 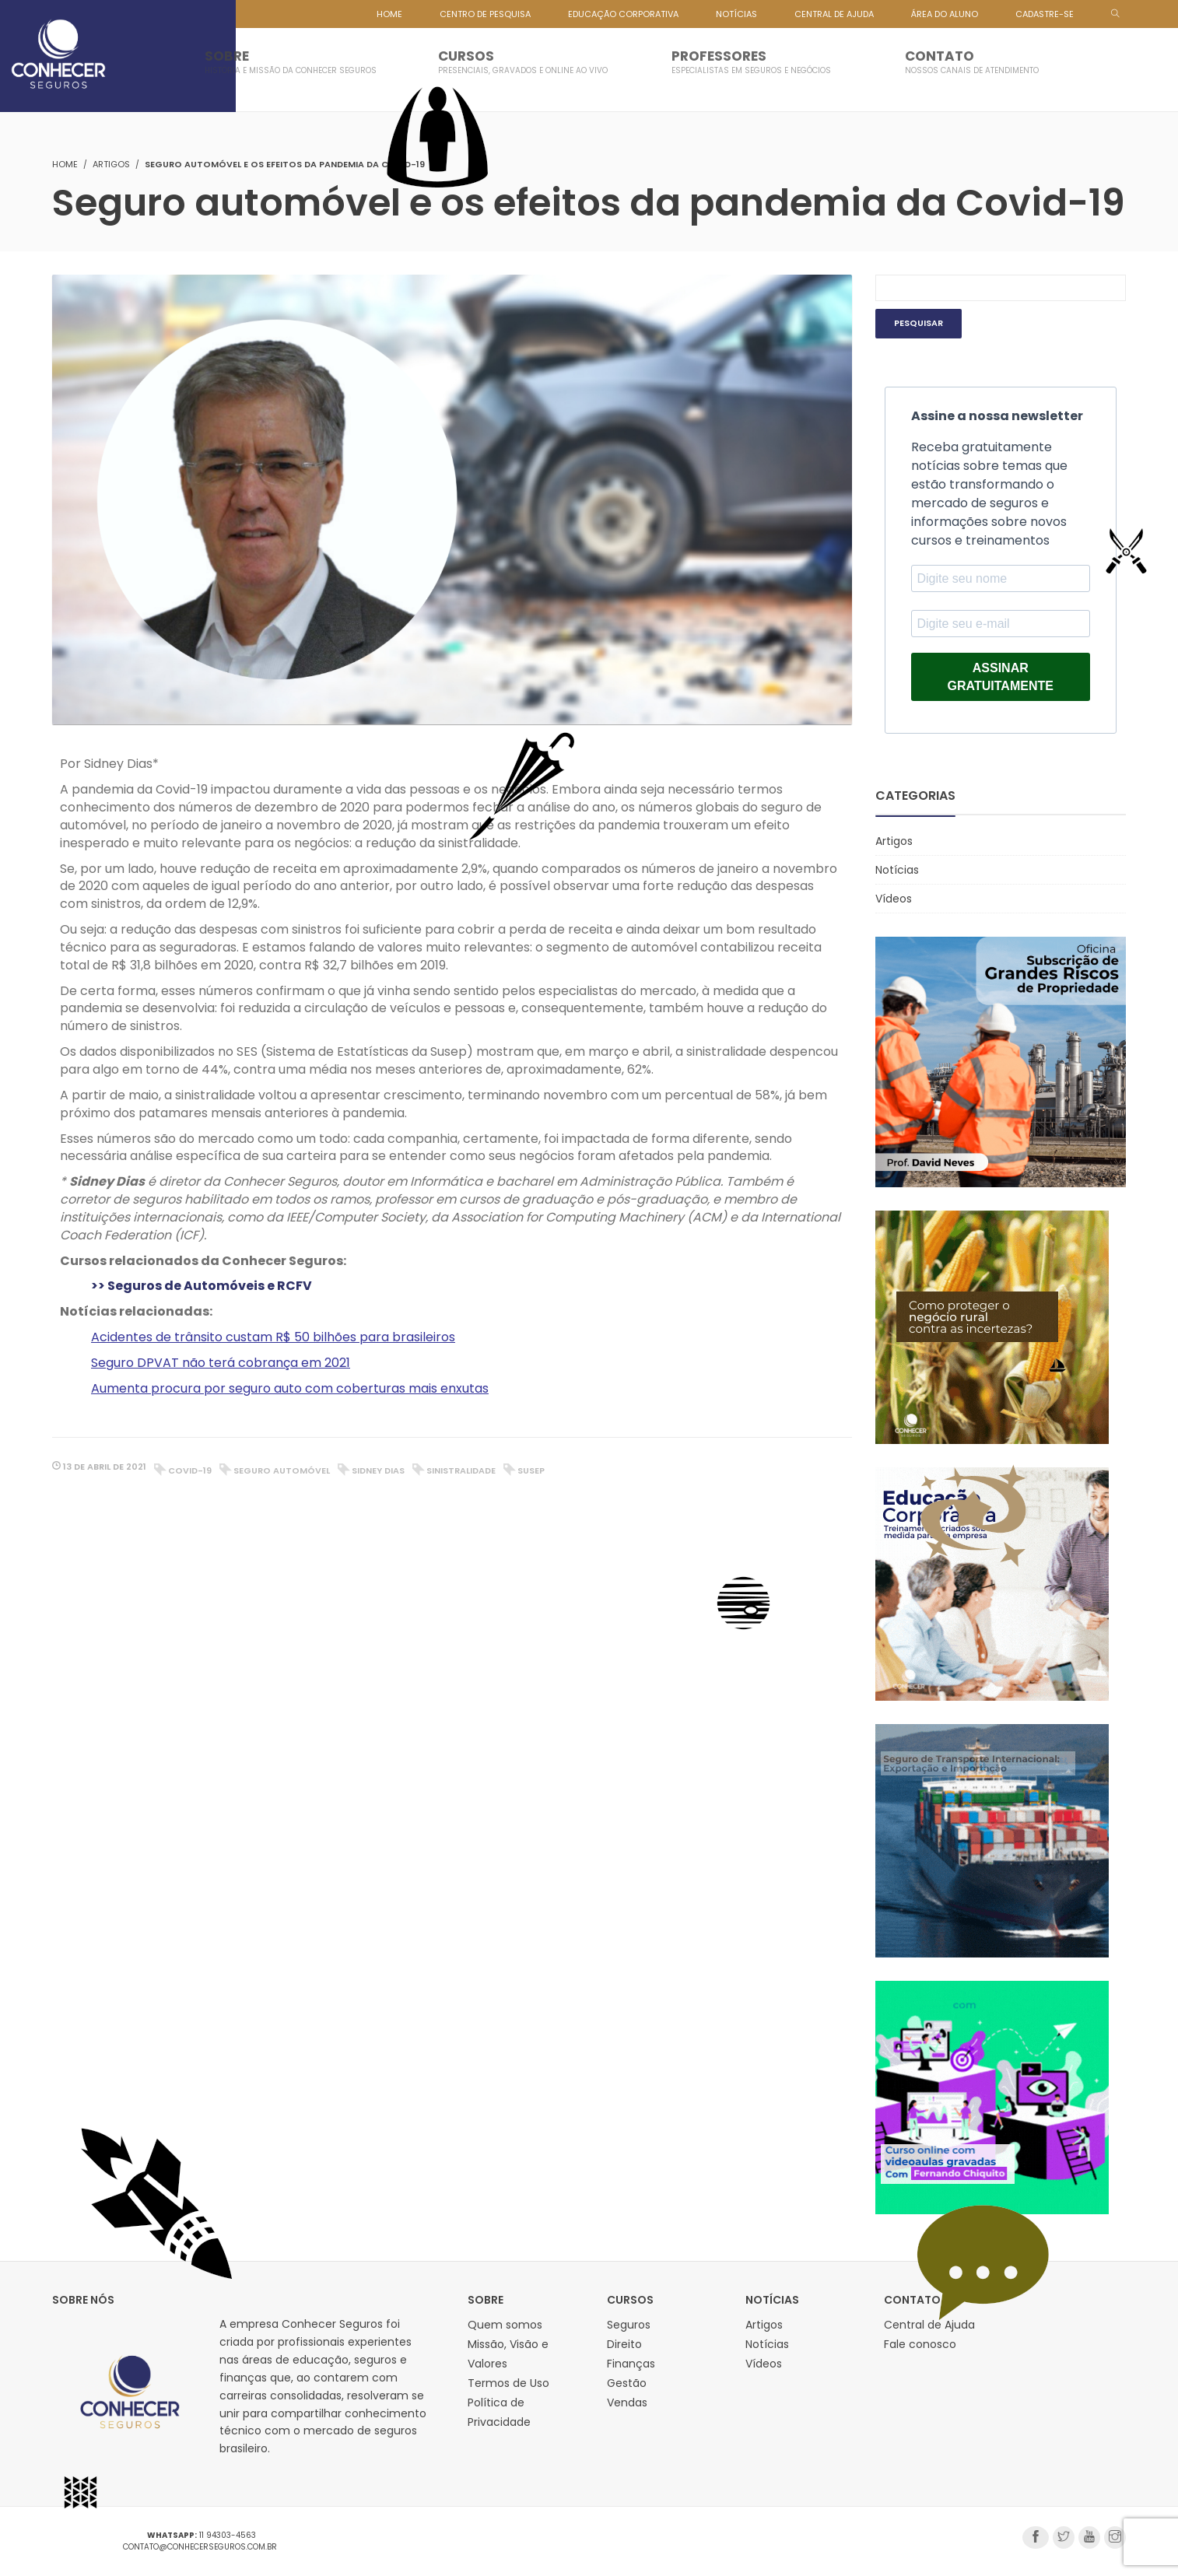 What do you see at coordinates (157, 2202) in the screenshot?
I see `launch or deploy an application` at bounding box center [157, 2202].